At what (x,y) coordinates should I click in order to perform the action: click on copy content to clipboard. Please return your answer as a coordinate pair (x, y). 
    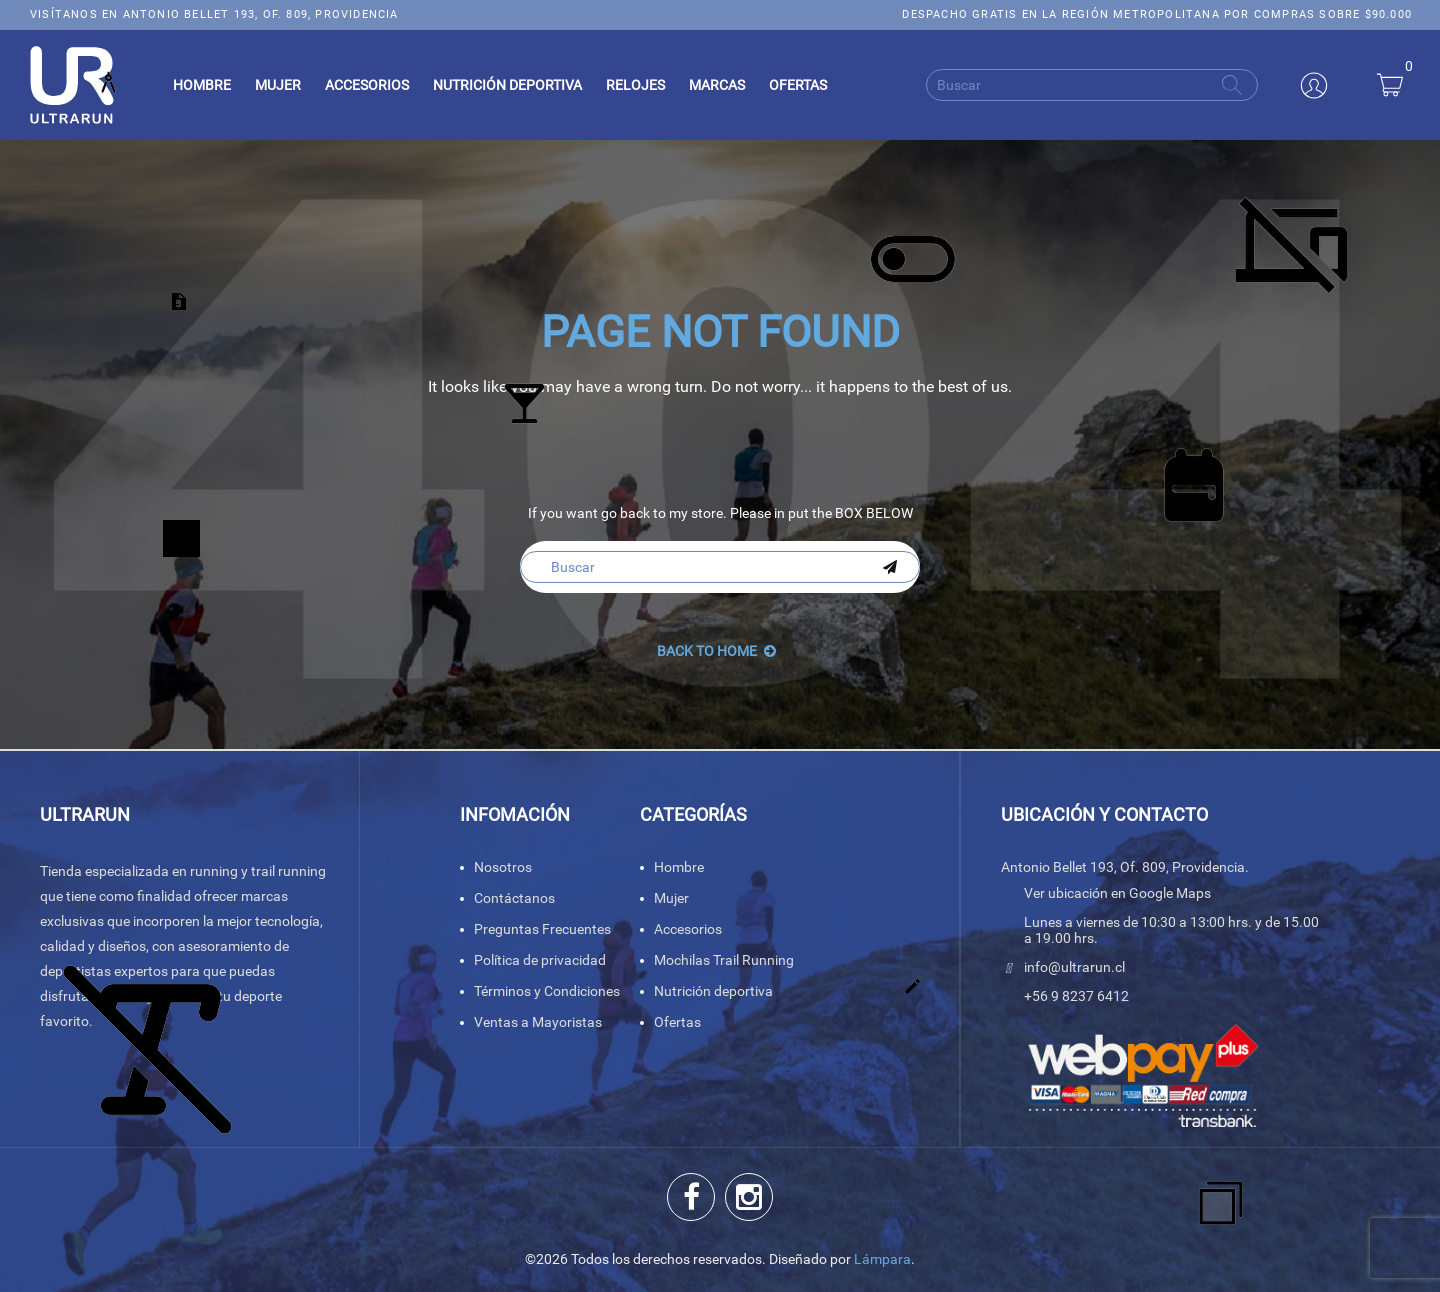
    Looking at the image, I should click on (1221, 1203).